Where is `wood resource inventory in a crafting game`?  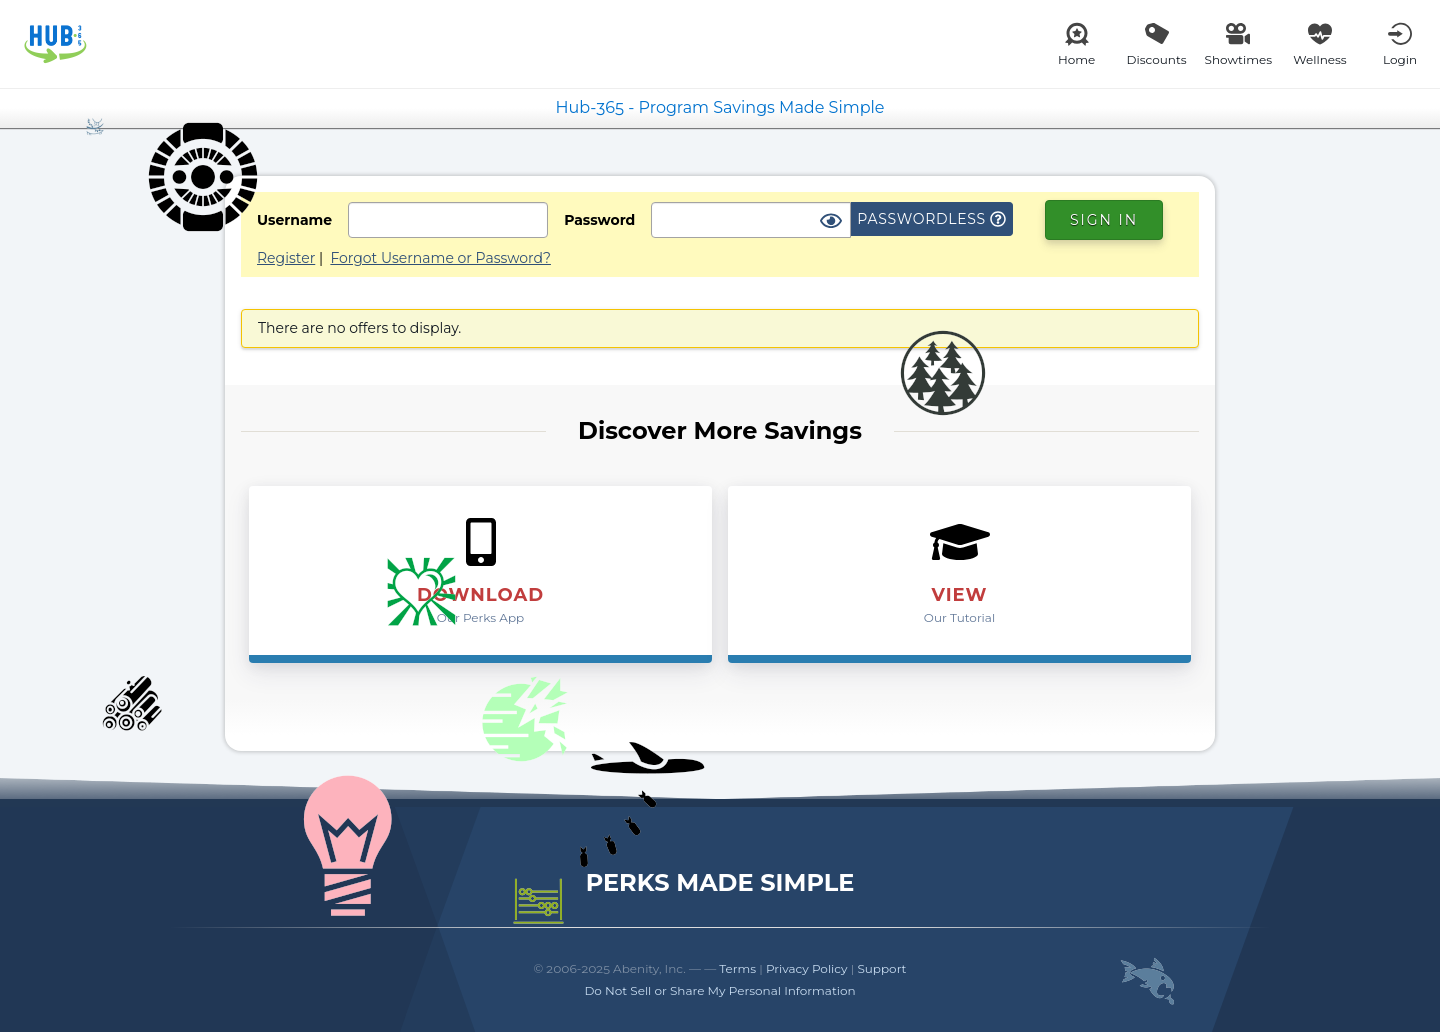
wood resource inventory in a crafting game is located at coordinates (132, 702).